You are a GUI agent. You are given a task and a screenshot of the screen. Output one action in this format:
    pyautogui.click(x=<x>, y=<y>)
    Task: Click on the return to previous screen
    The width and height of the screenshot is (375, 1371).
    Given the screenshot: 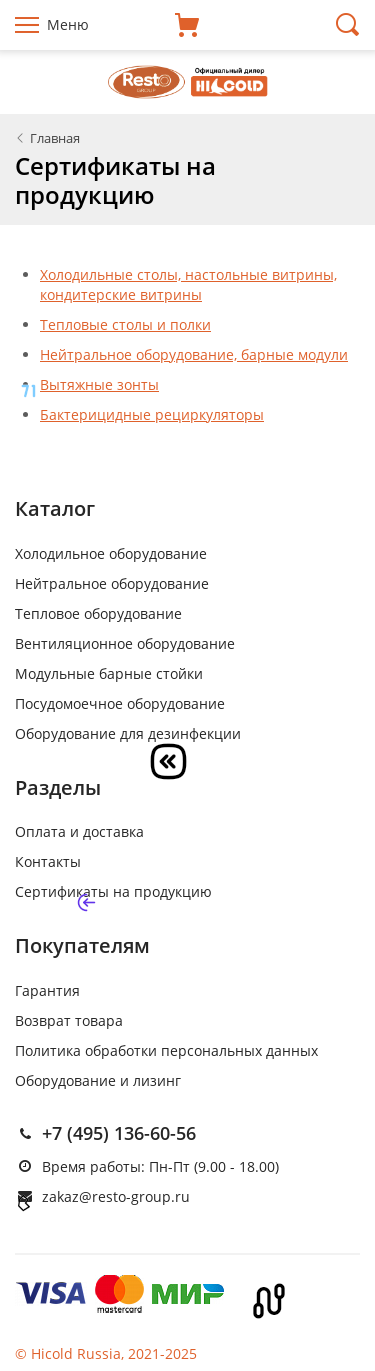 What is the action you would take?
    pyautogui.click(x=86, y=902)
    